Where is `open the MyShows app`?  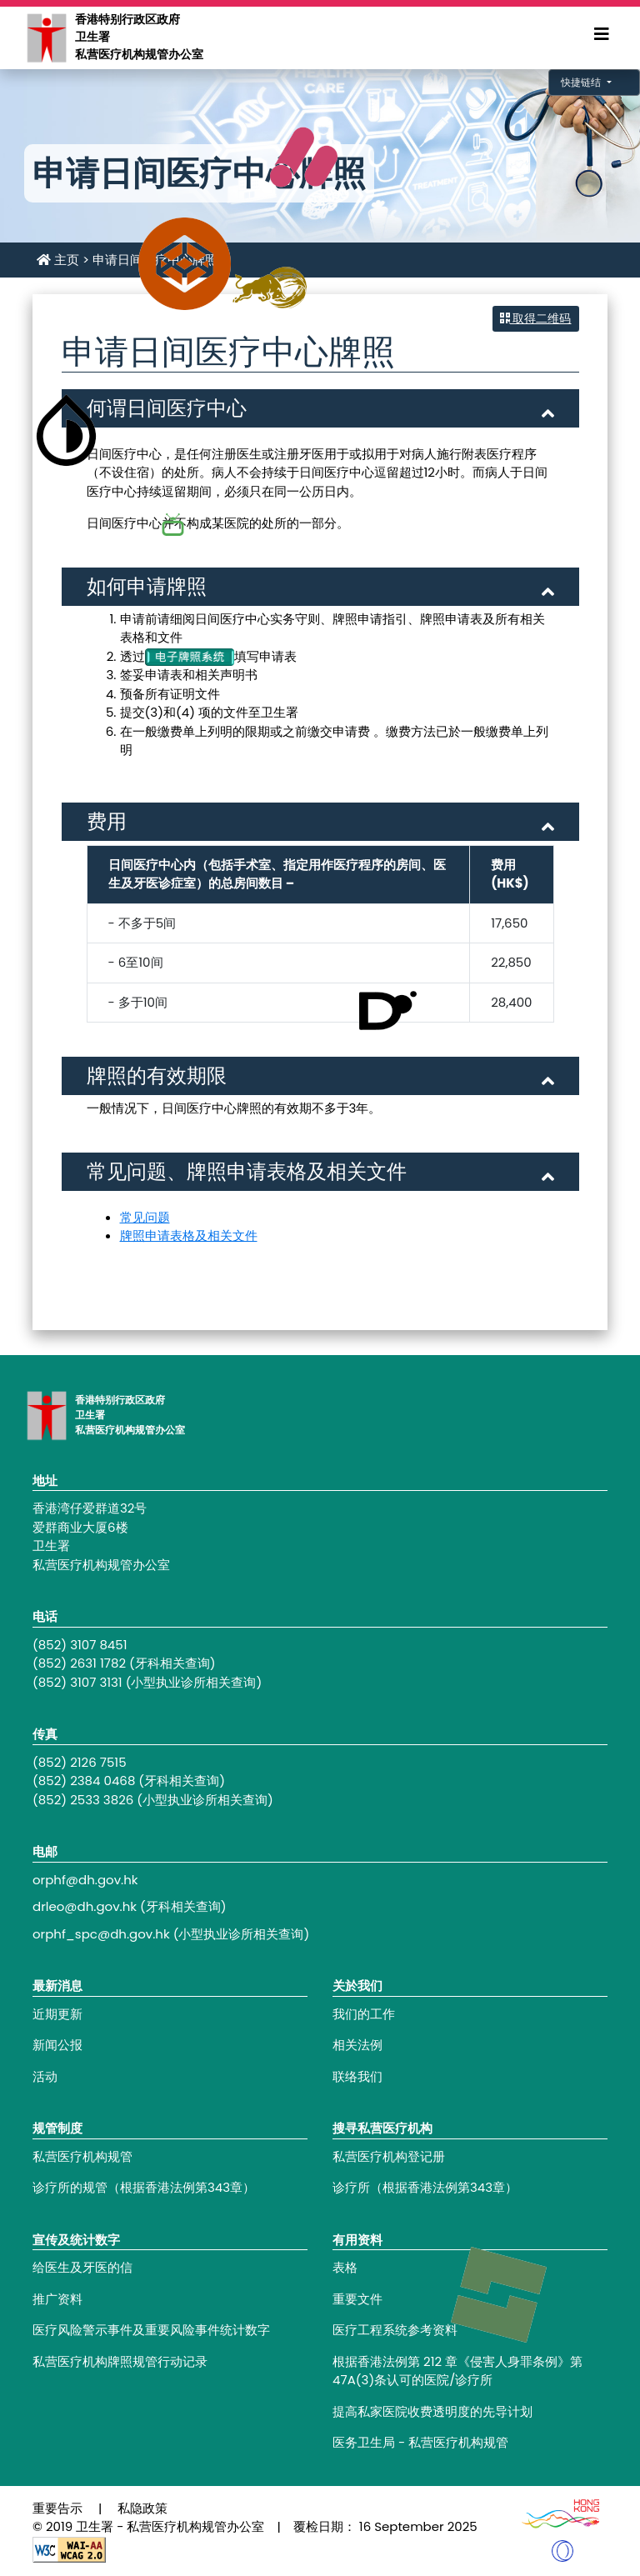 open the MyShows app is located at coordinates (172, 524).